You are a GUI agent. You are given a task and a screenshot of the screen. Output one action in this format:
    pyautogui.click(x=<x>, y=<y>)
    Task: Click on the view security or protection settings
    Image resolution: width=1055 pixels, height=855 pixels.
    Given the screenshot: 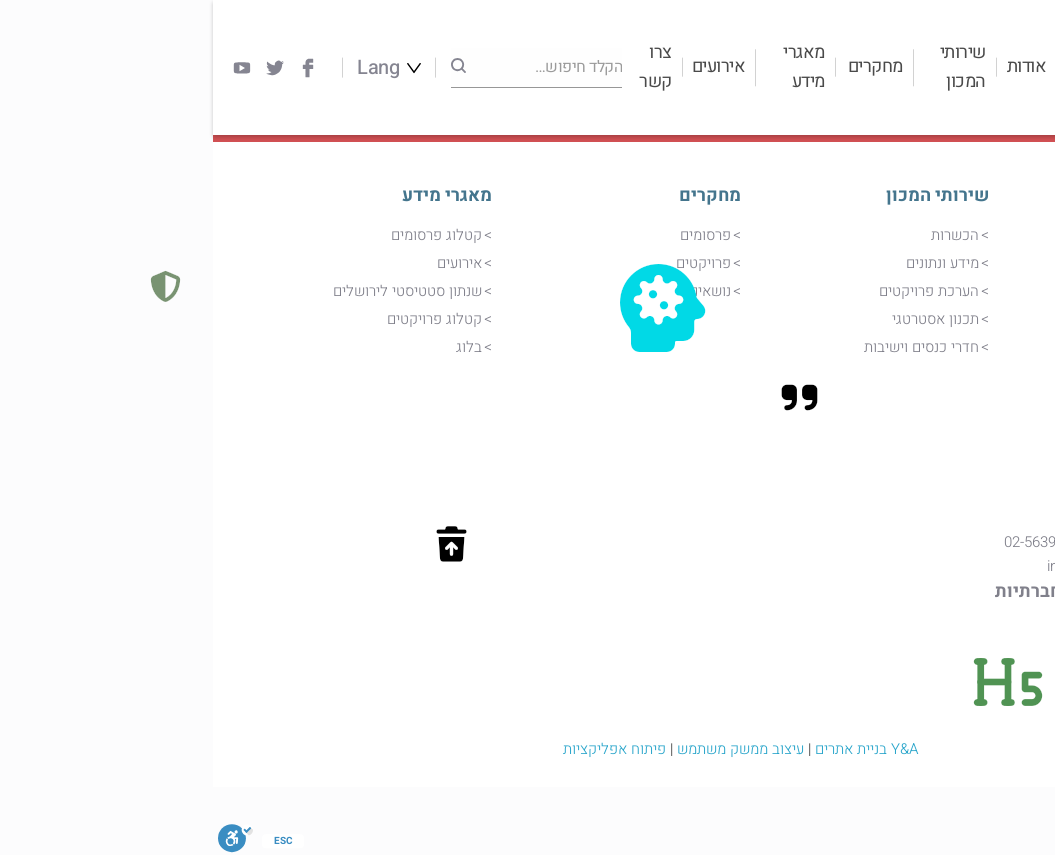 What is the action you would take?
    pyautogui.click(x=165, y=286)
    